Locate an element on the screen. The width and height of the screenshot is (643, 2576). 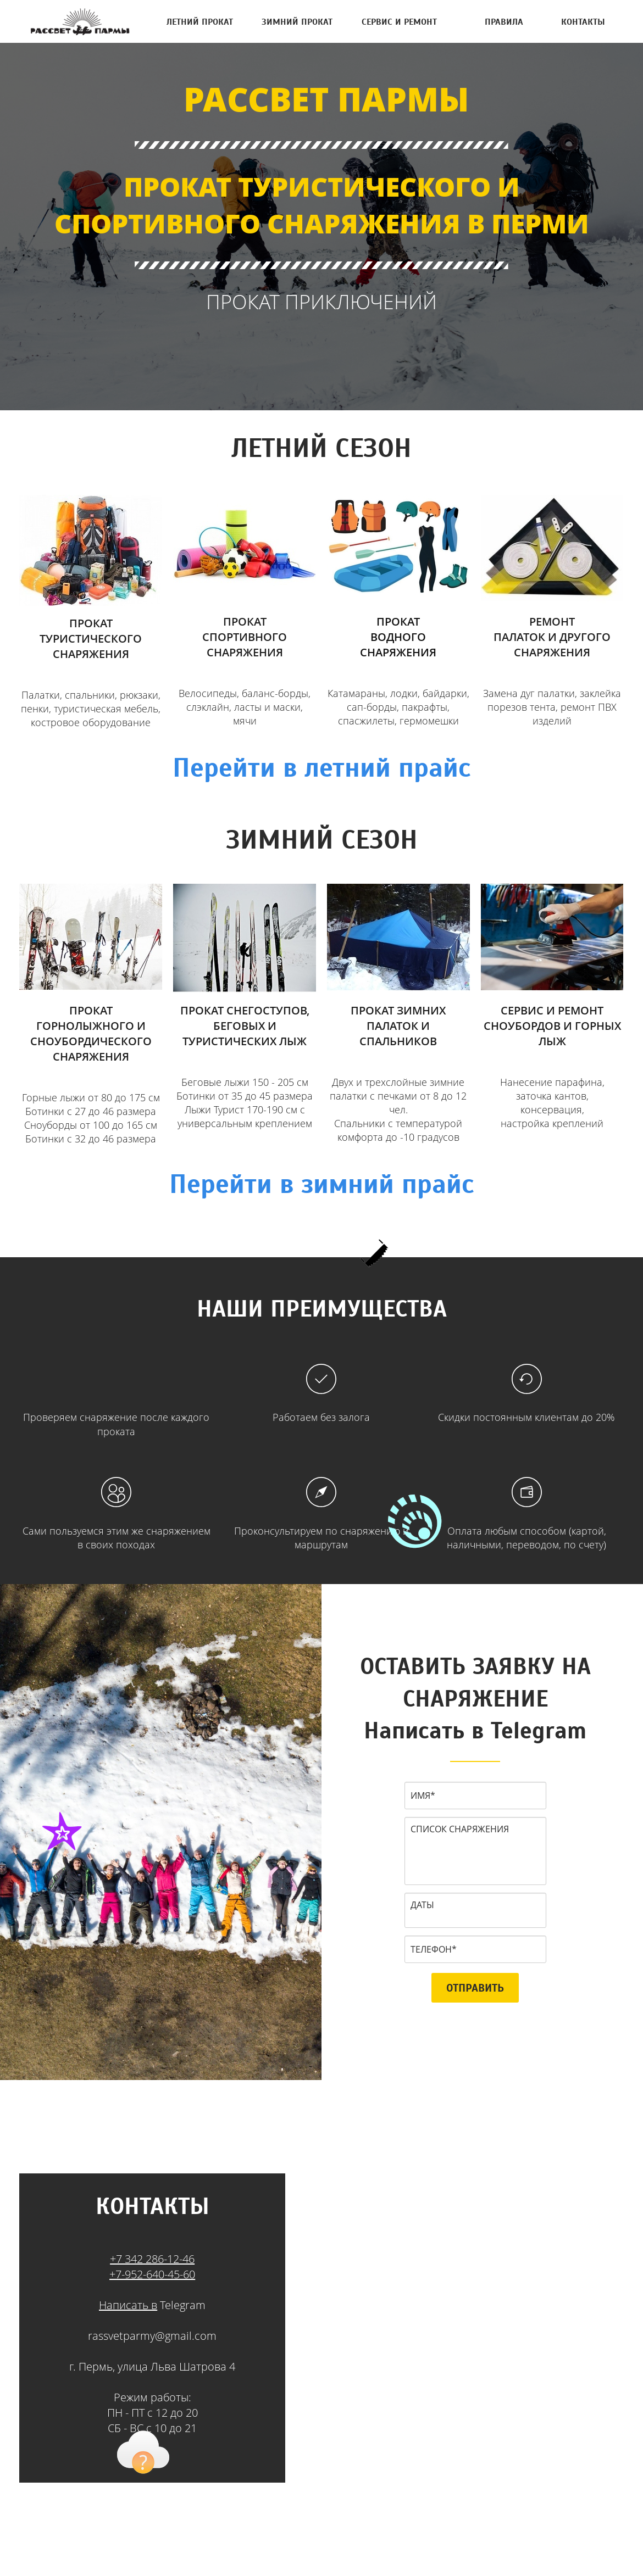
activate sonic or speed boost ability is located at coordinates (414, 1521).